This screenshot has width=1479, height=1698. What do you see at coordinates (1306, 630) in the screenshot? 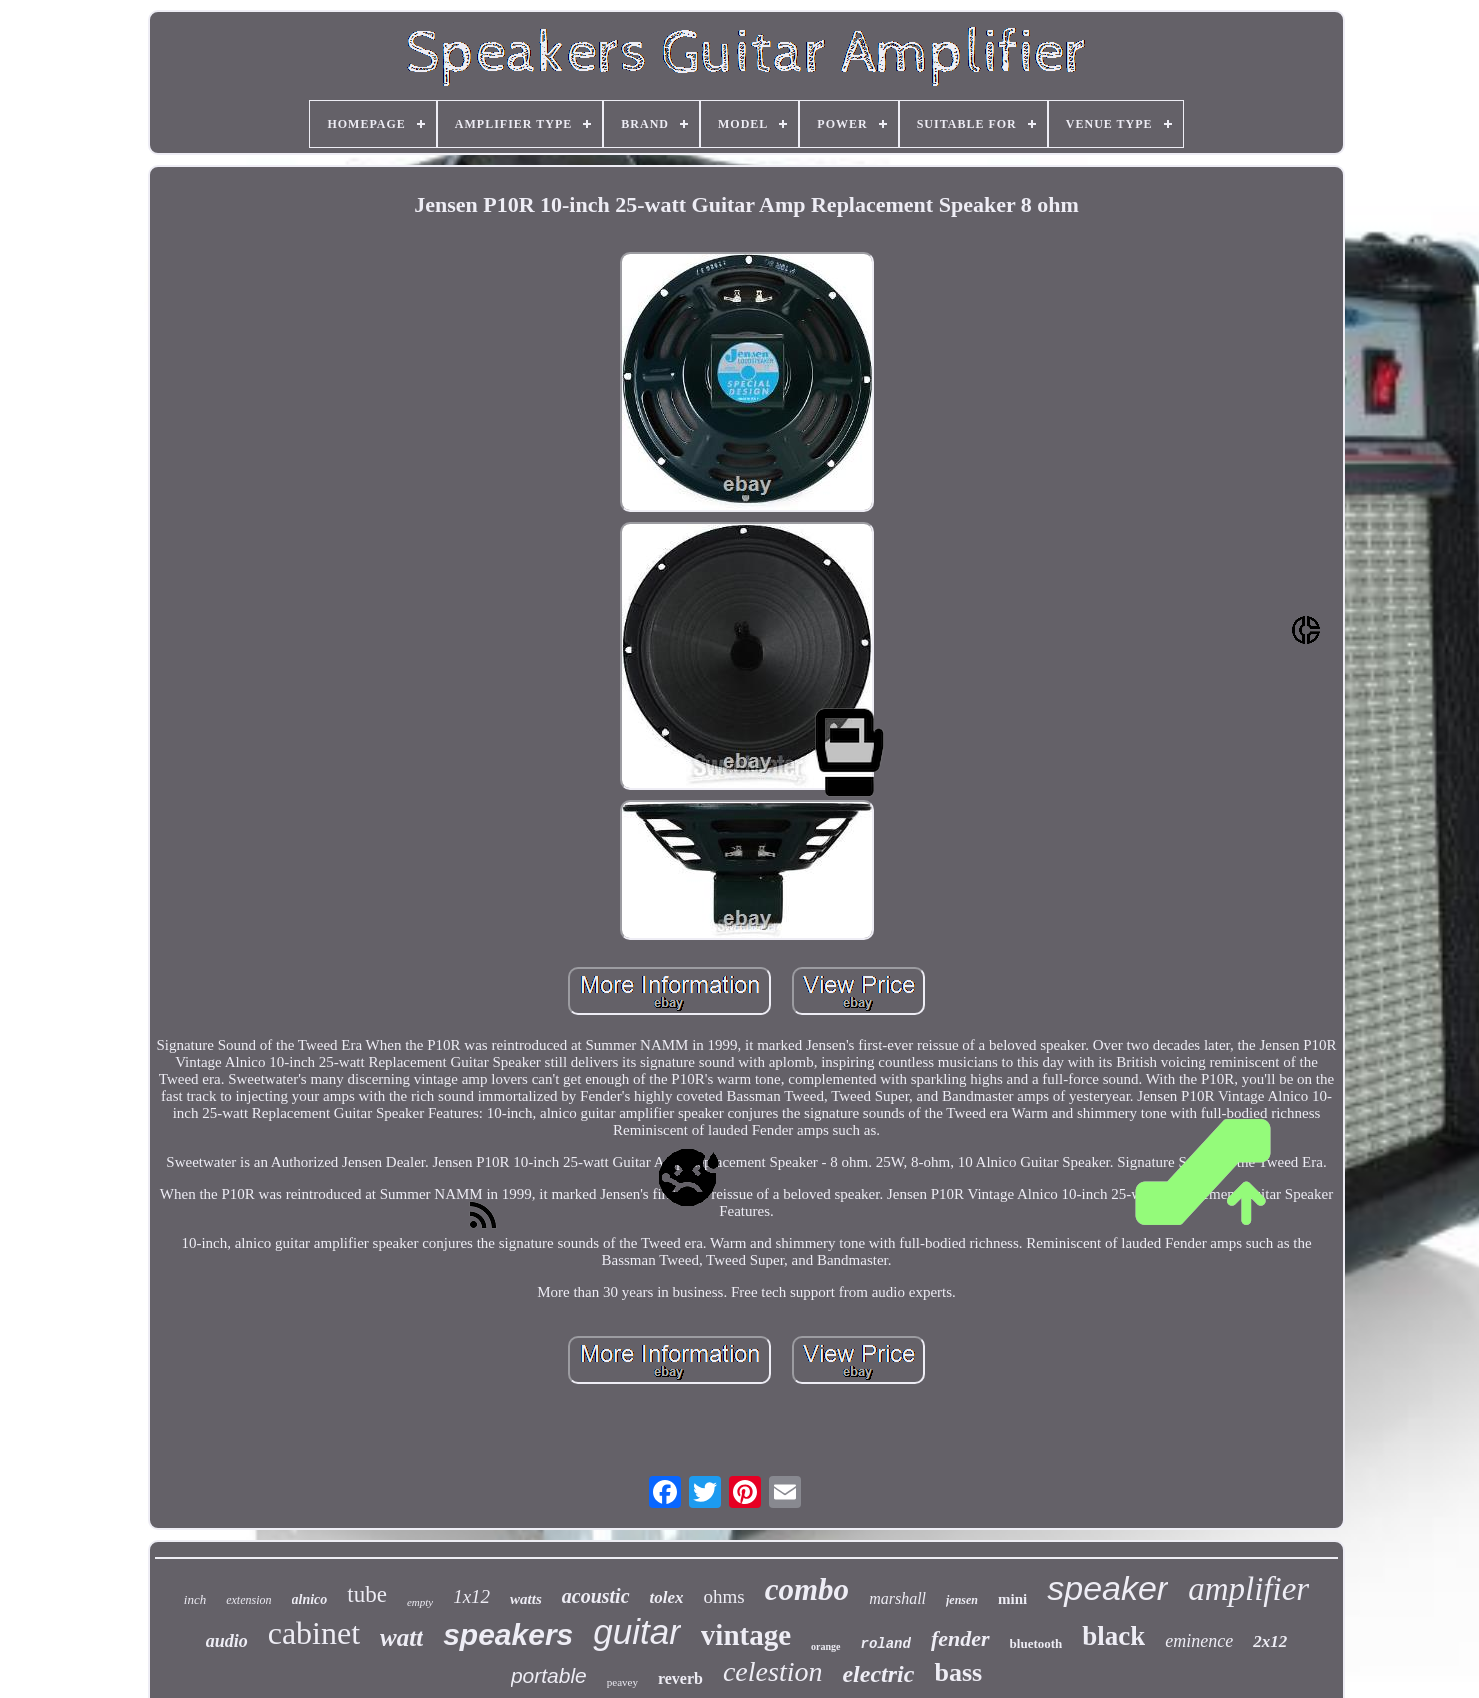
I see `view analytics or statistics breakdown` at bounding box center [1306, 630].